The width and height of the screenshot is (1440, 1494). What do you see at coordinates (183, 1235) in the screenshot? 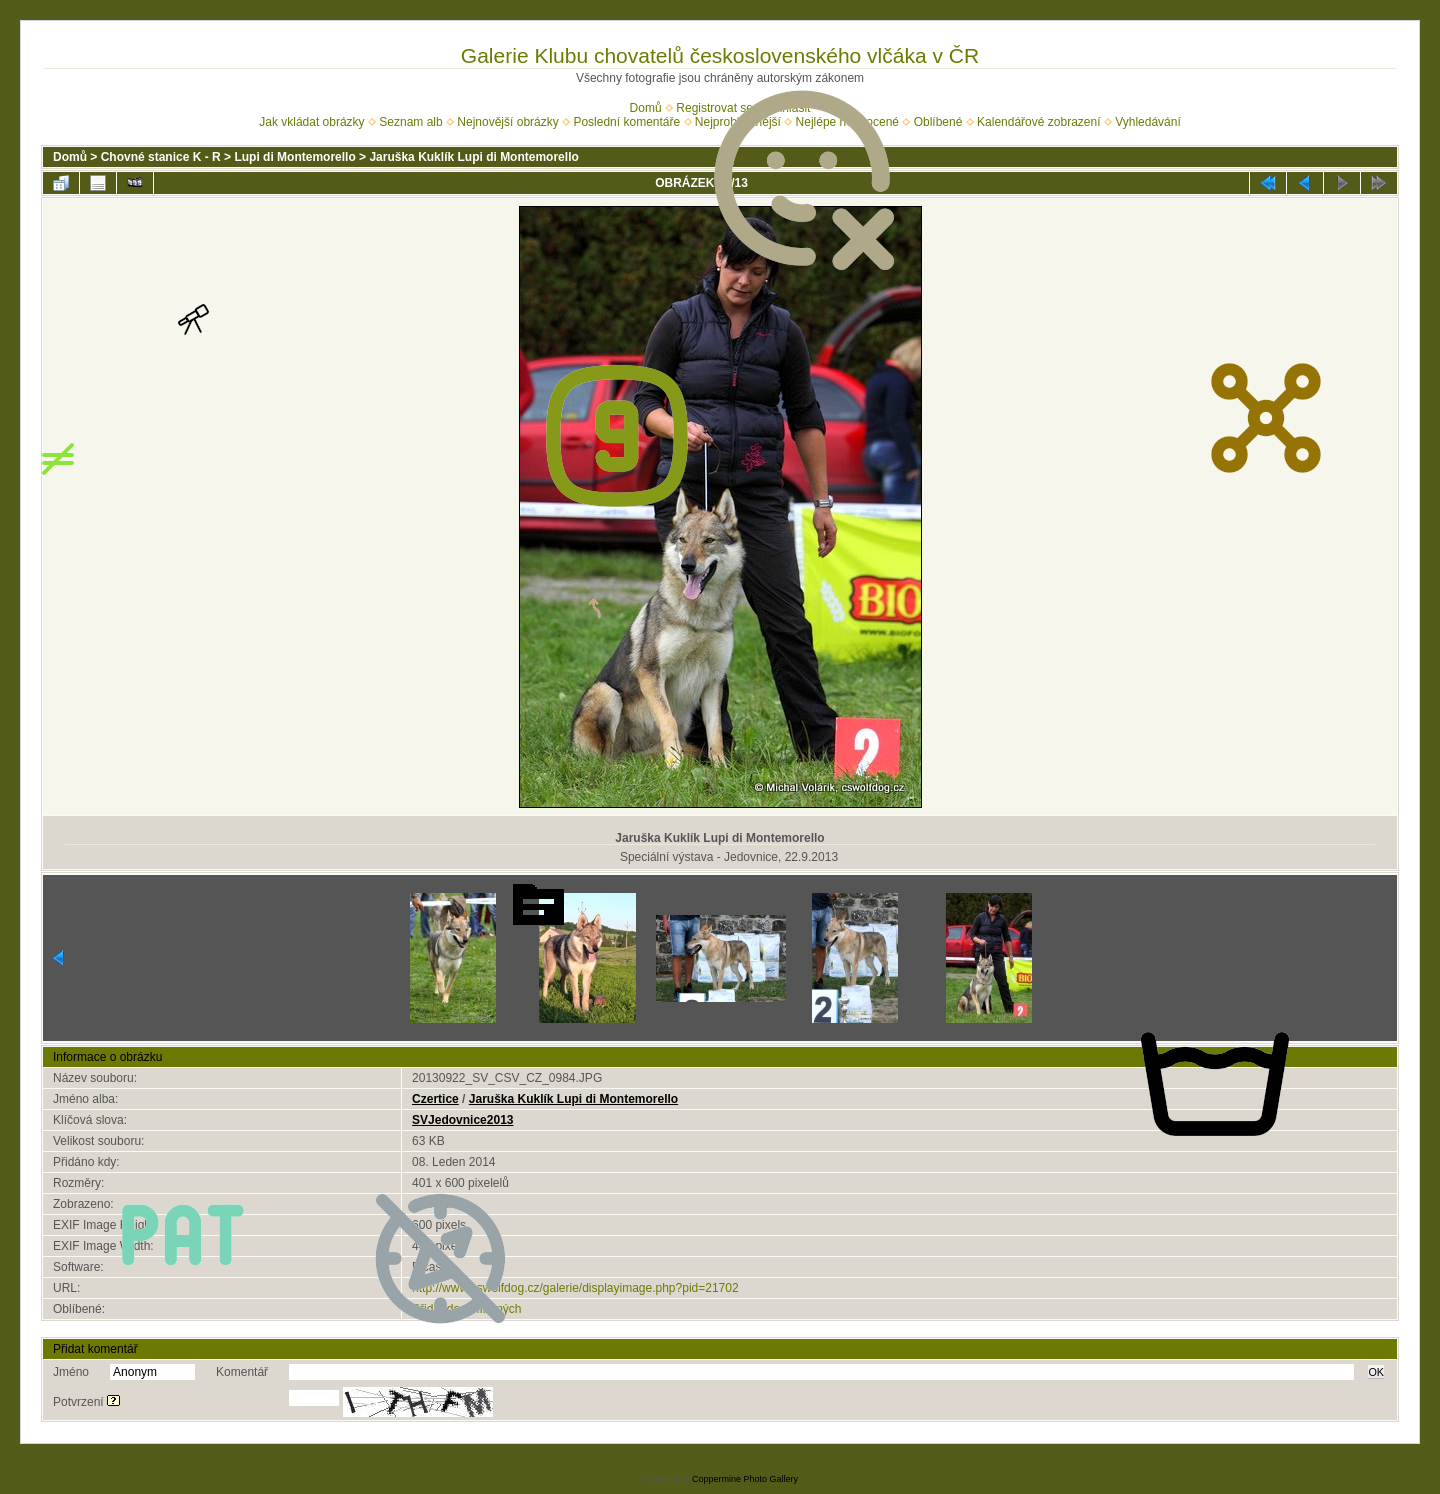
I see `indicates an HTTP PATCH request method` at bounding box center [183, 1235].